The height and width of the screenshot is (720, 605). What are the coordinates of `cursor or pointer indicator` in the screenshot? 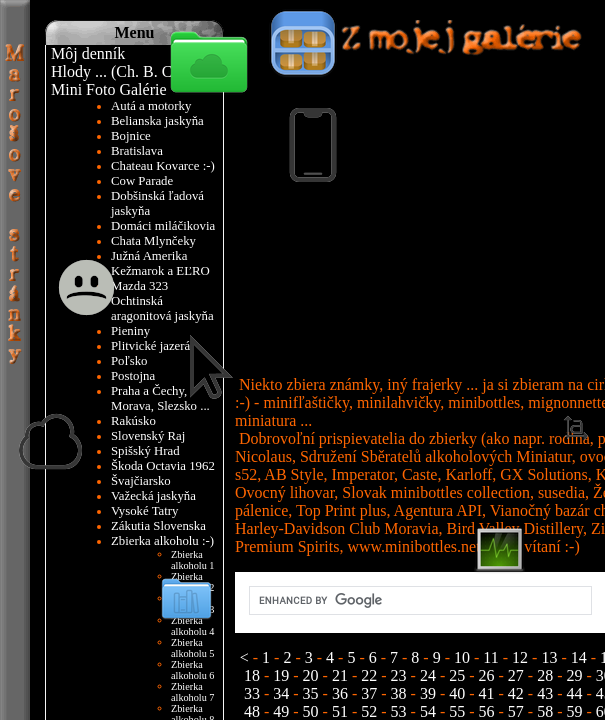 It's located at (212, 367).